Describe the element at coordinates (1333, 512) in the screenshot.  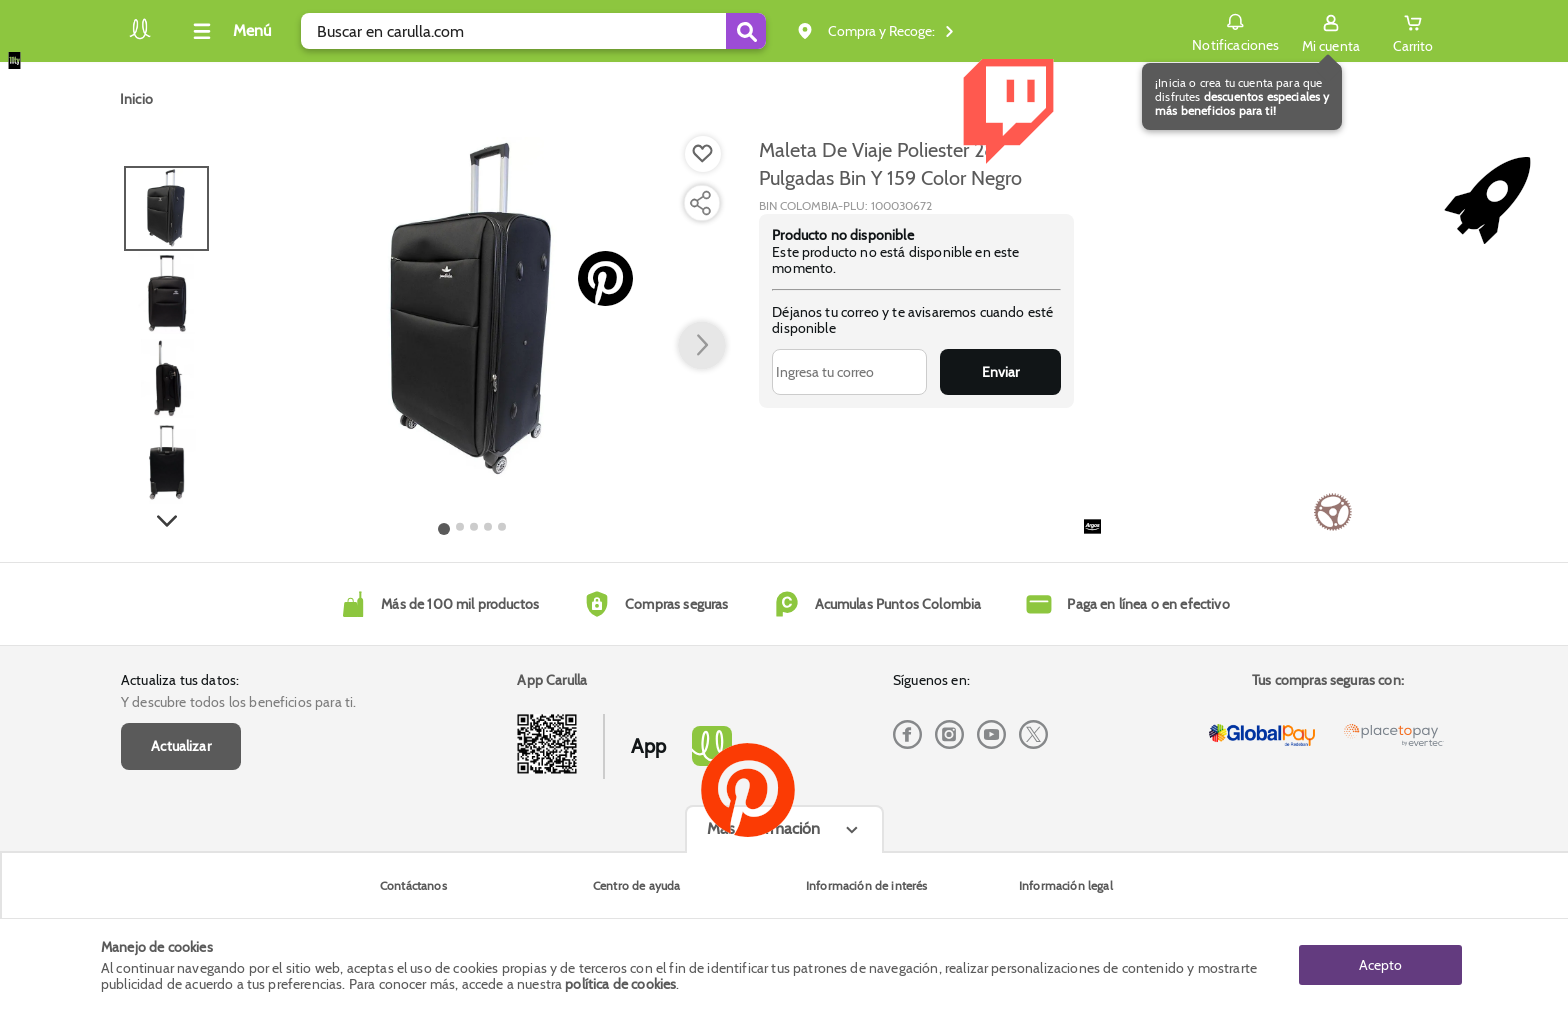
I see `actix web framework logo` at that location.